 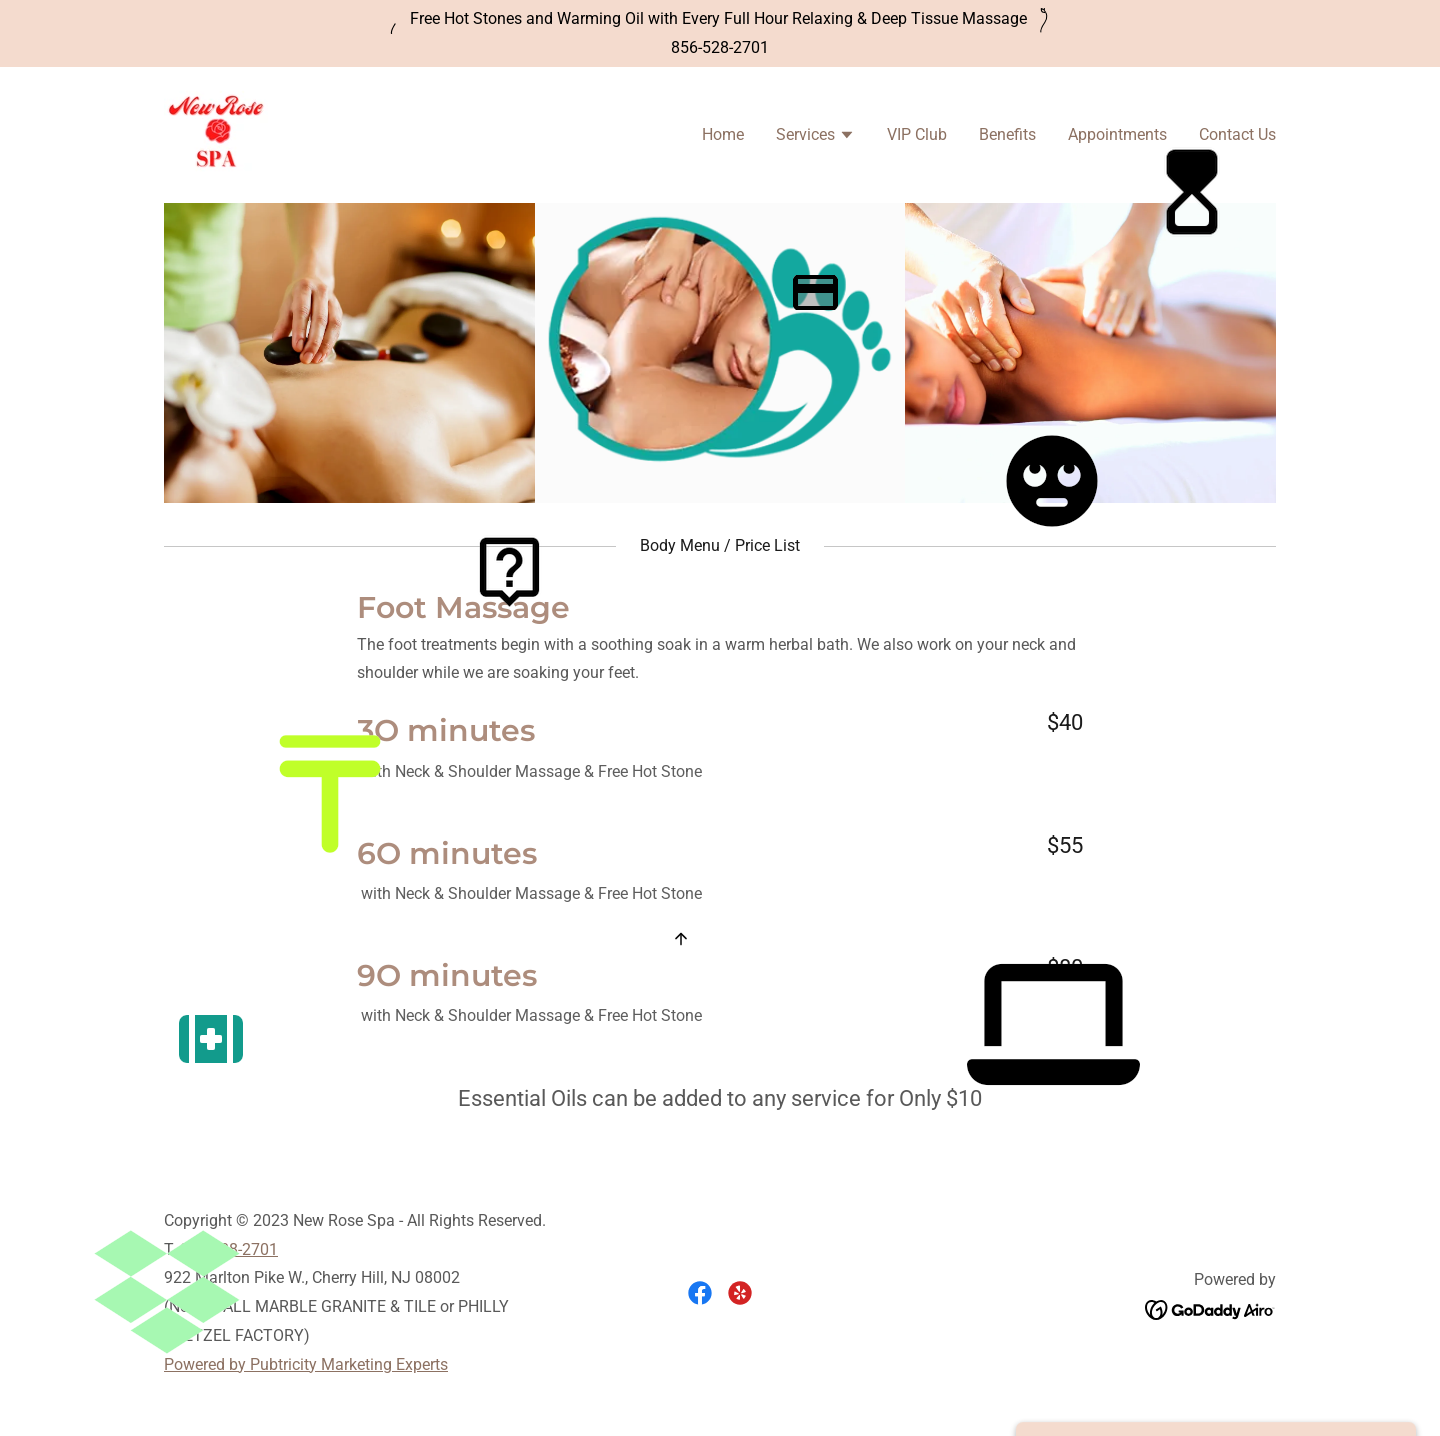 What do you see at coordinates (211, 1039) in the screenshot?
I see `access first aid or medical help resources` at bounding box center [211, 1039].